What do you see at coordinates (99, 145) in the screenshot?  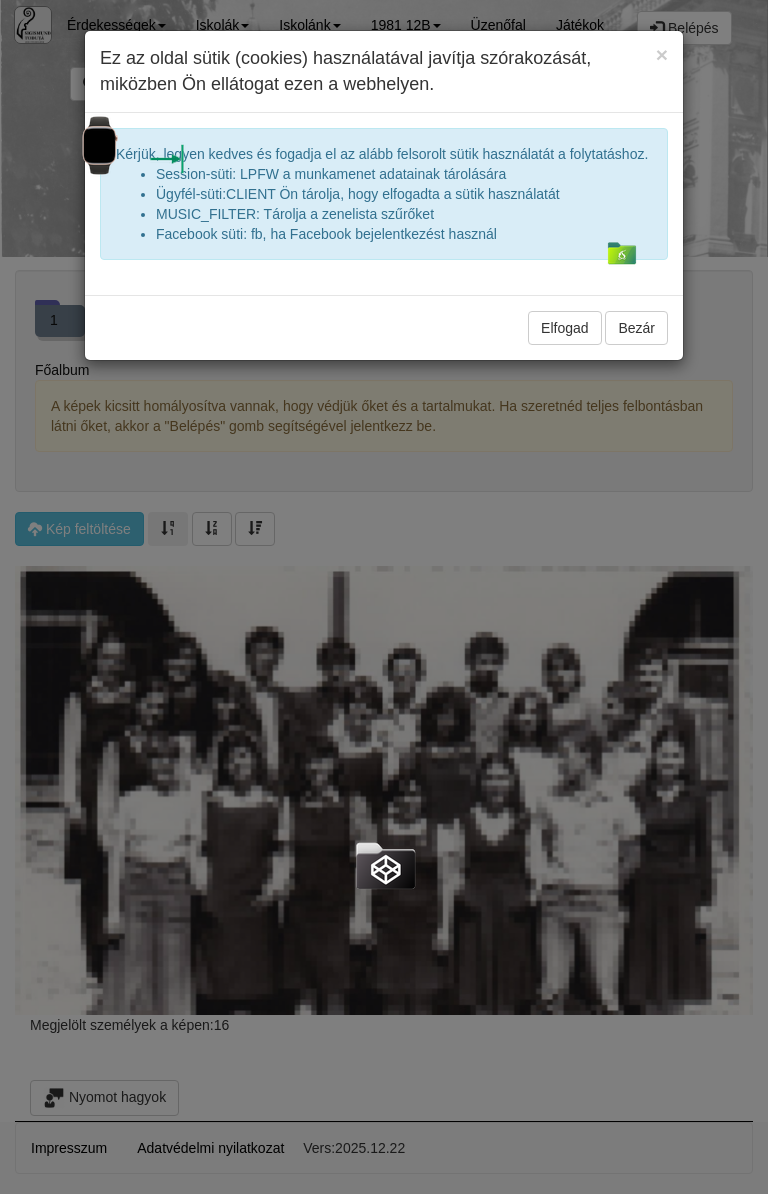 I see `apple watch series 10 device icon` at bounding box center [99, 145].